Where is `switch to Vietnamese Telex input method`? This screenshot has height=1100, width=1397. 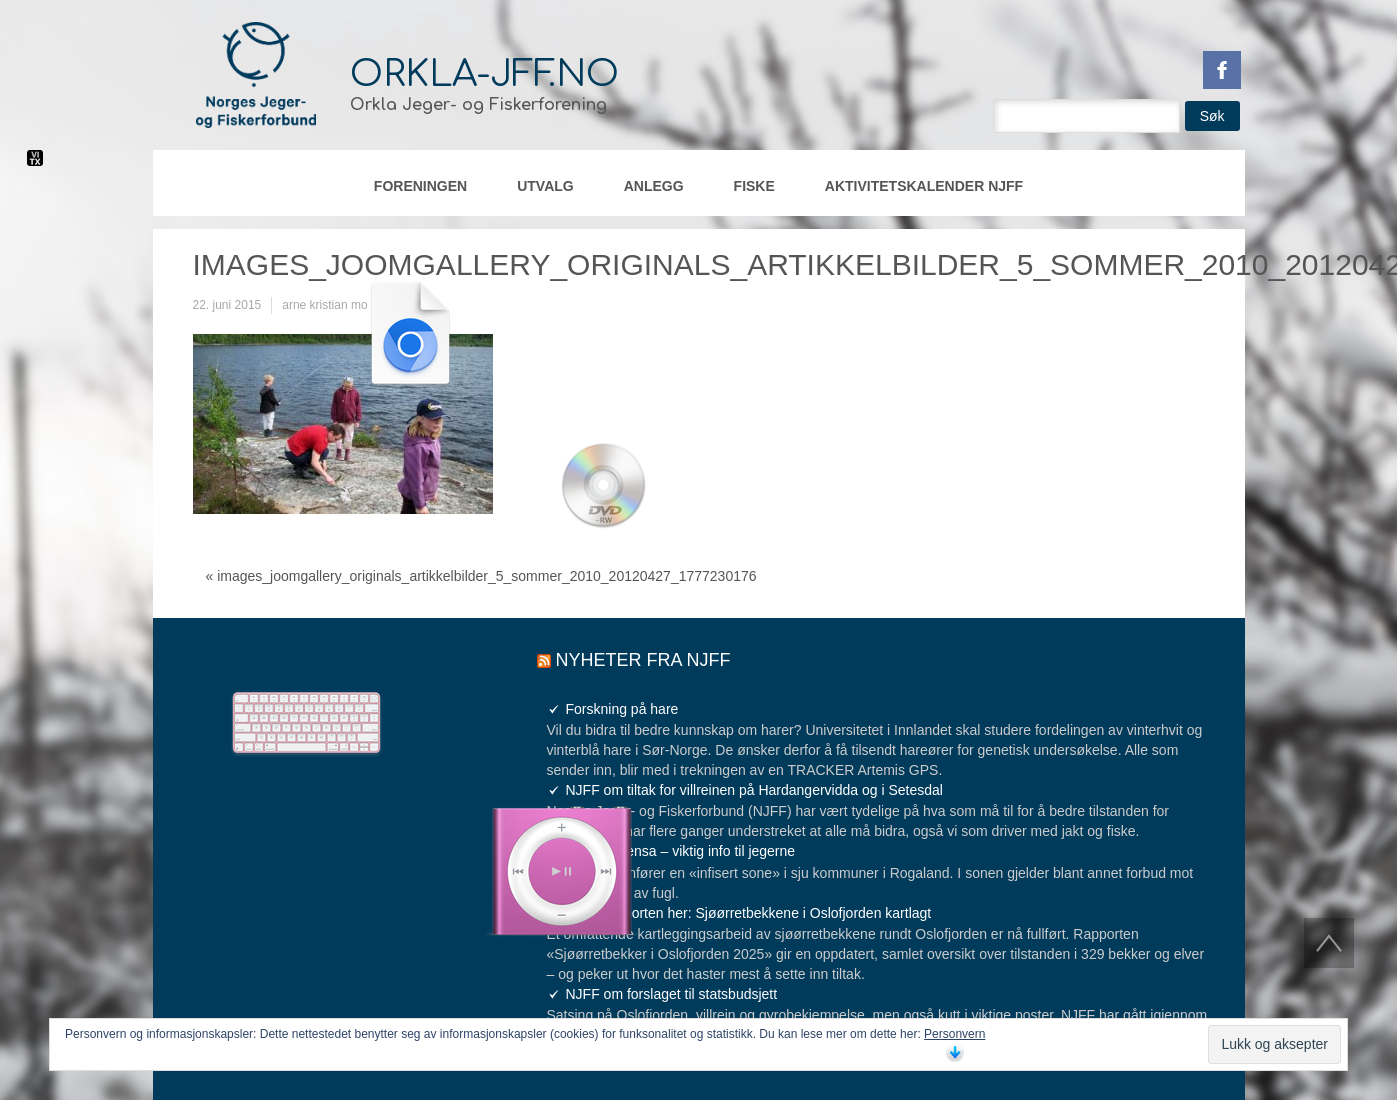
switch to Vietnamese Telex input method is located at coordinates (35, 158).